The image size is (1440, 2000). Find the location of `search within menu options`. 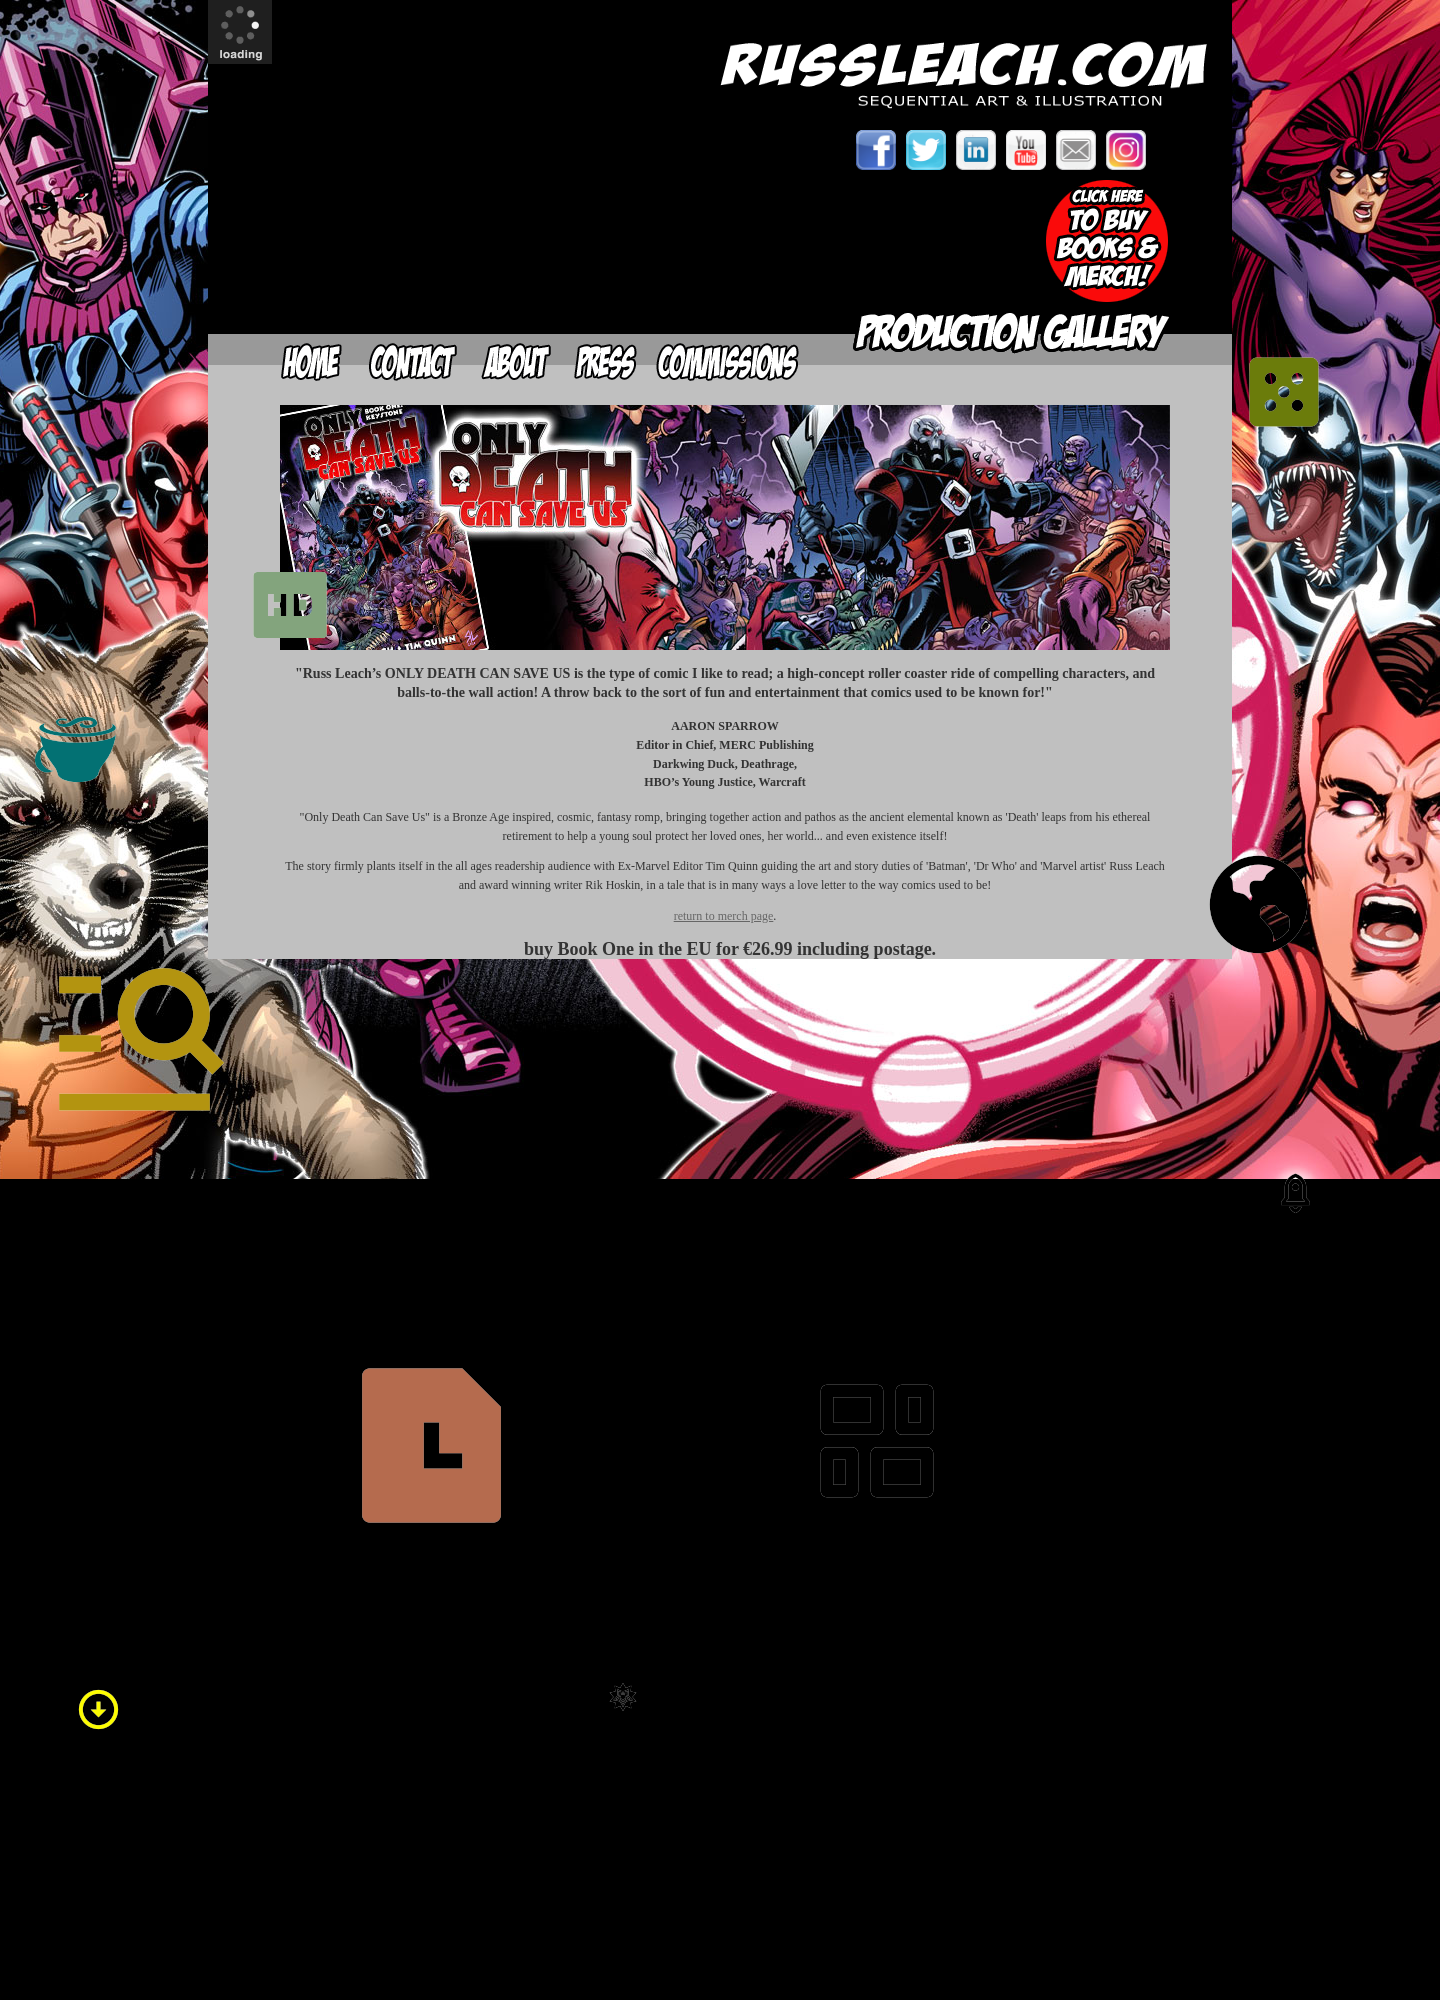

search within menu options is located at coordinates (134, 1043).